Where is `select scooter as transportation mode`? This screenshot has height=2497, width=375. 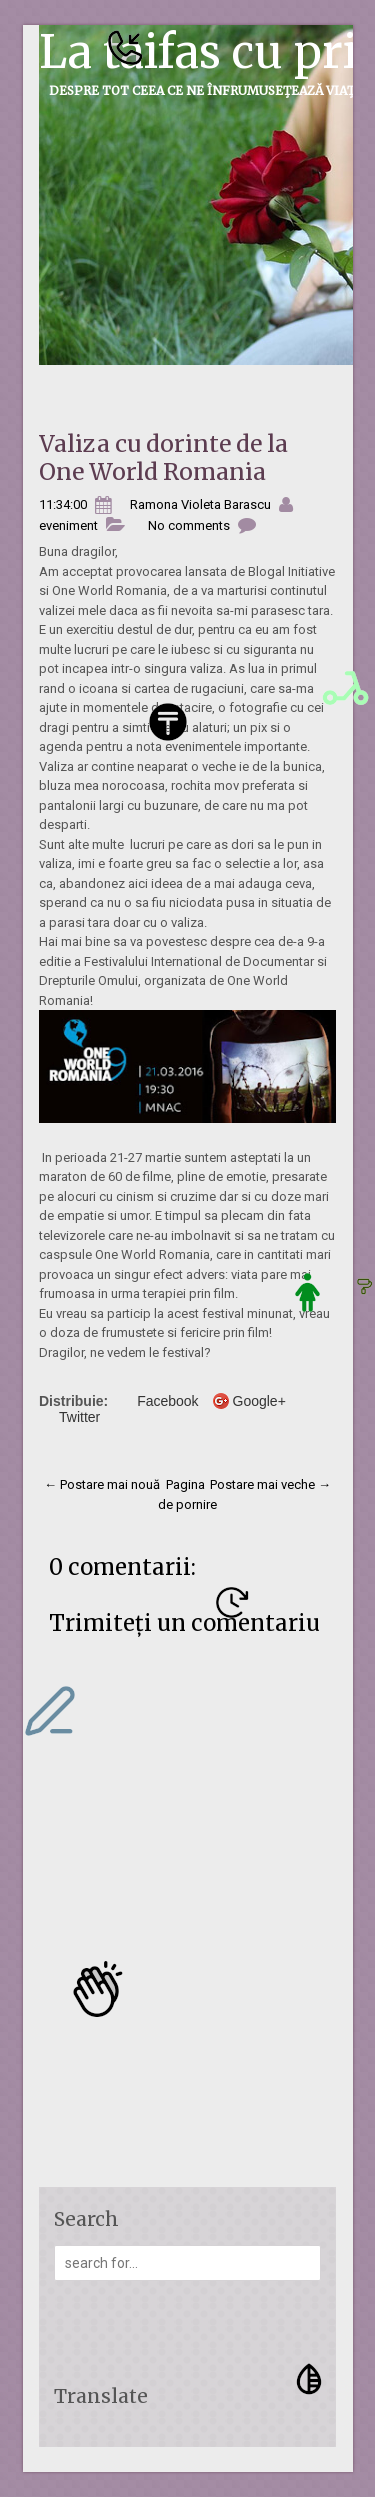
select scooter as transportation mode is located at coordinates (345, 689).